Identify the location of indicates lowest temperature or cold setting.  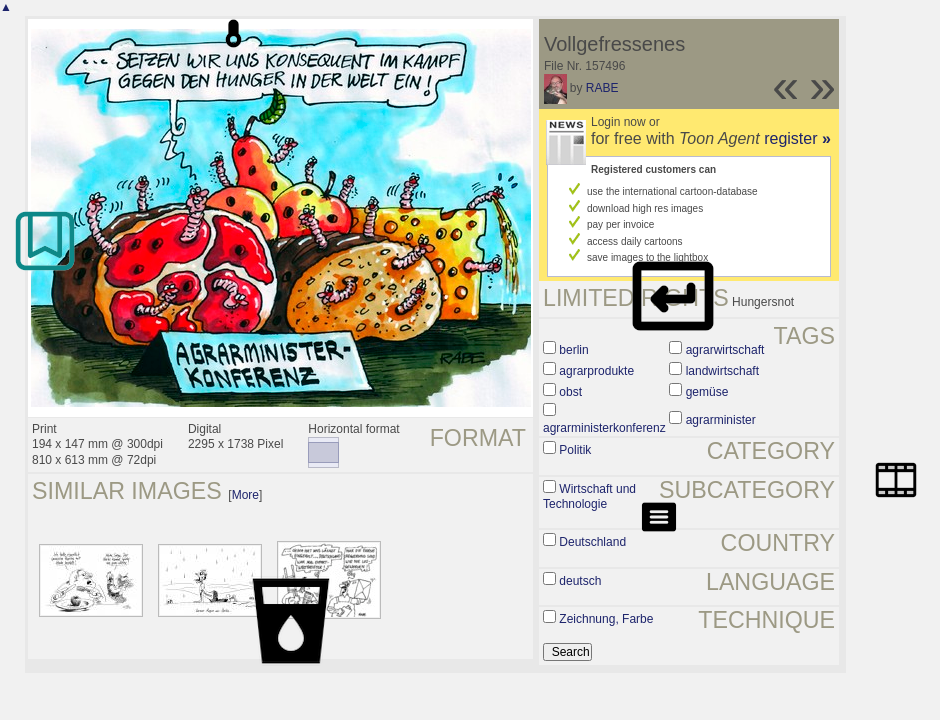
(233, 33).